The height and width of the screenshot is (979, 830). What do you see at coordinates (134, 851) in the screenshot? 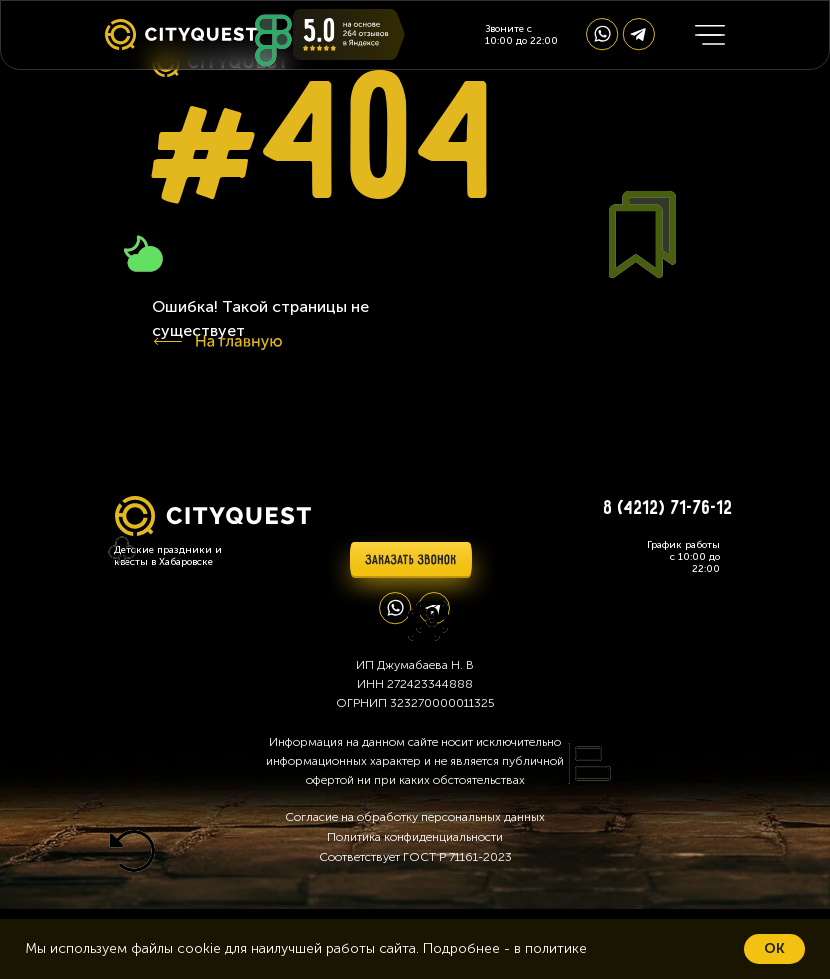
I see `undo the last action` at bounding box center [134, 851].